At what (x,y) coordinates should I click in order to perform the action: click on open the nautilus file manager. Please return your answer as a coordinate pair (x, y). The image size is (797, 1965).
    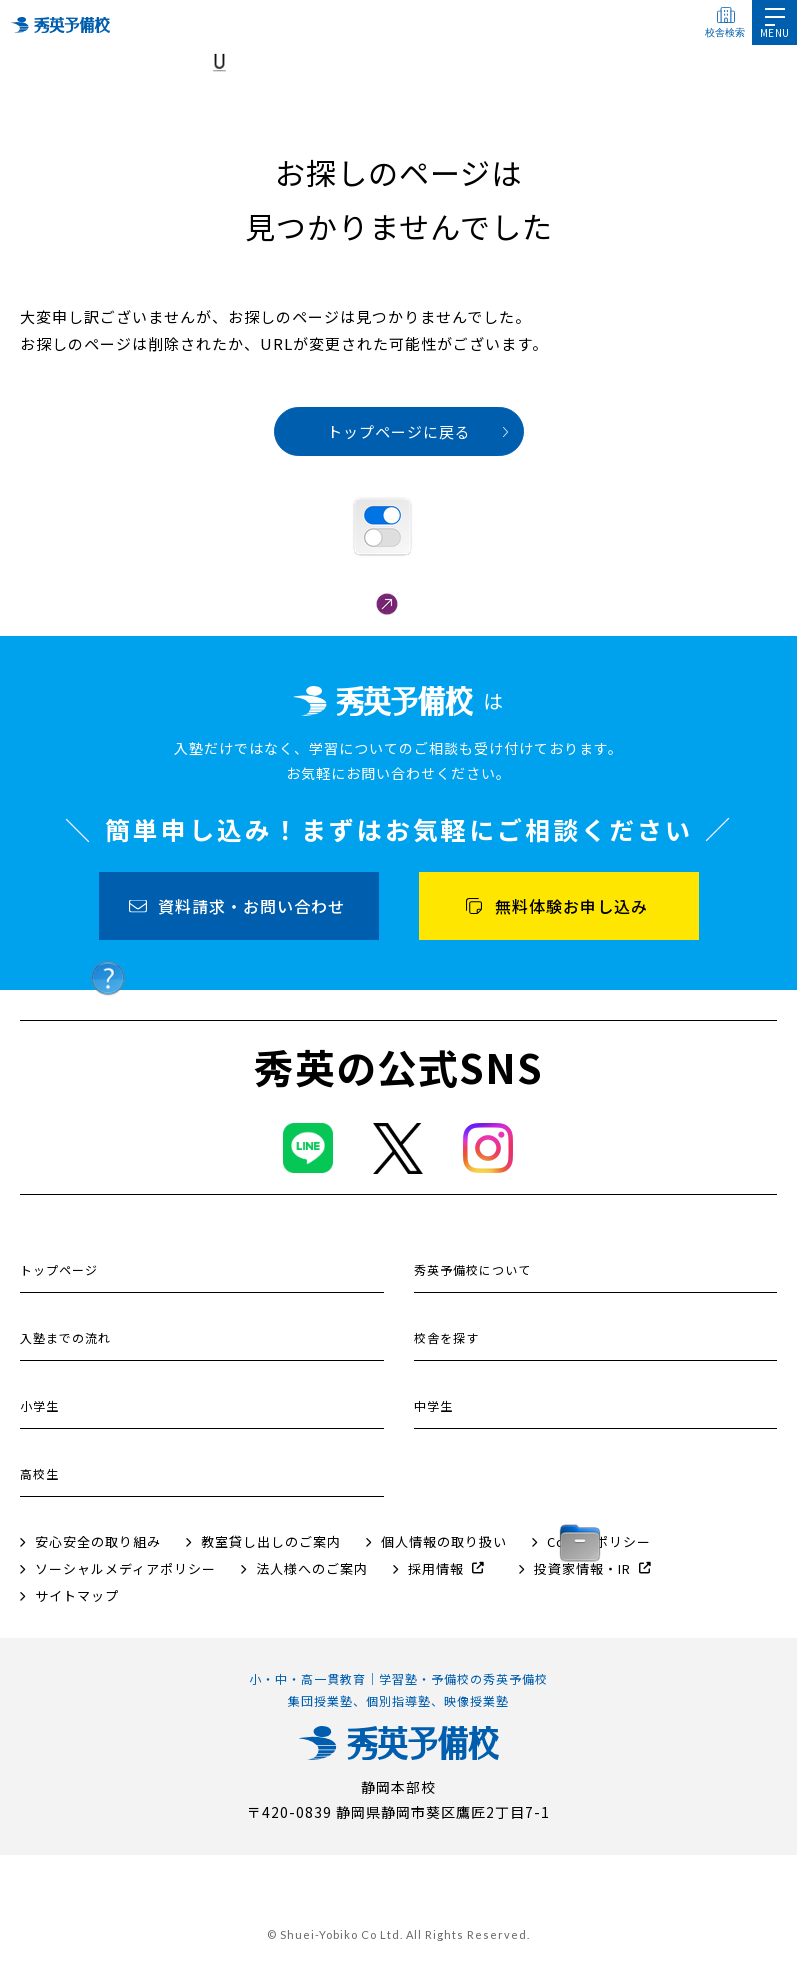
    Looking at the image, I should click on (580, 1543).